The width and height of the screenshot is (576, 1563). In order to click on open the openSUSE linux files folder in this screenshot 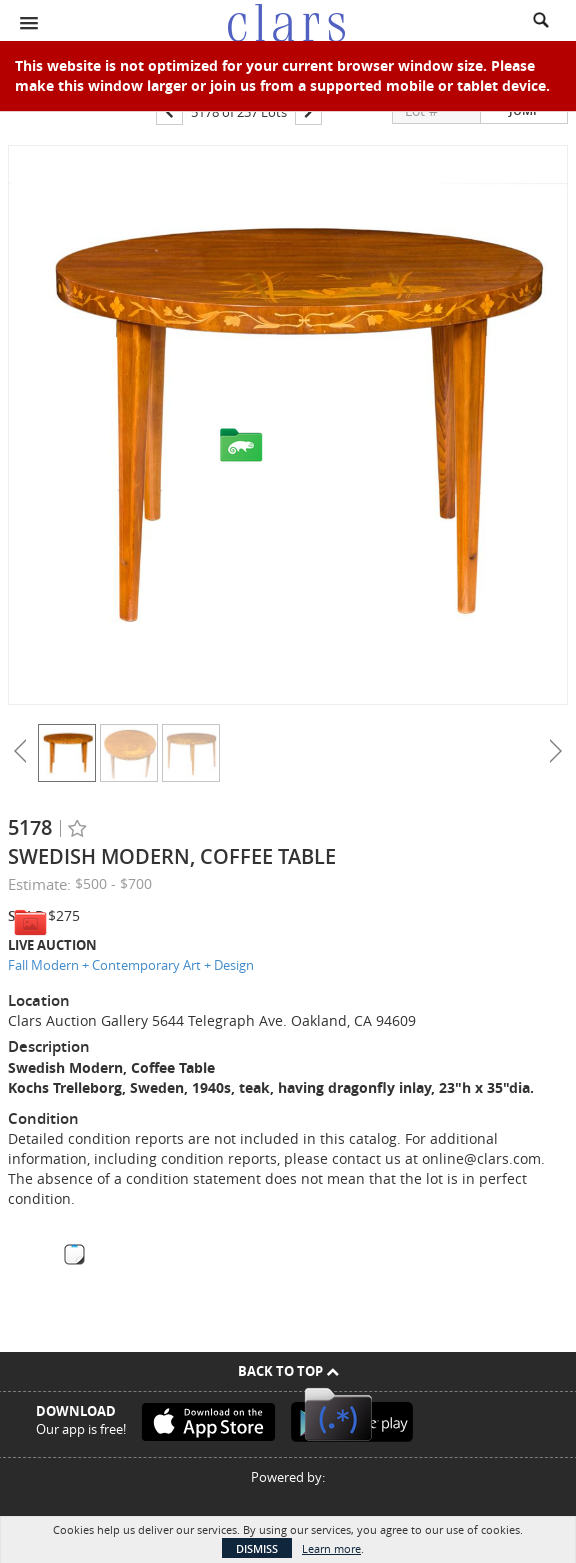, I will do `click(241, 446)`.